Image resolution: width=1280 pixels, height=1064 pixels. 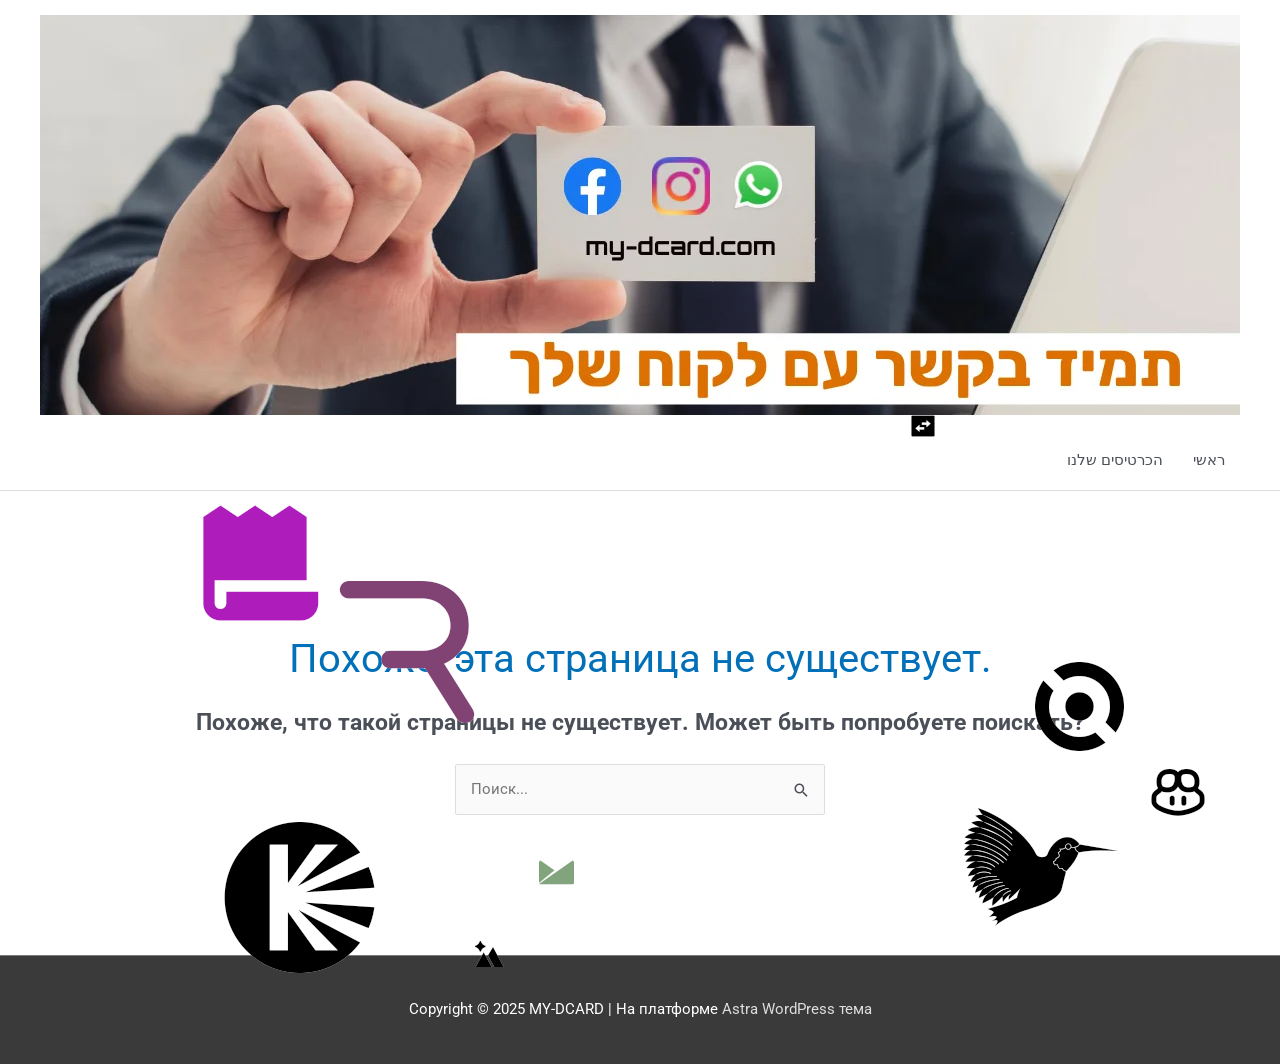 What do you see at coordinates (1178, 792) in the screenshot?
I see `open microsoft copilot ai assistant` at bounding box center [1178, 792].